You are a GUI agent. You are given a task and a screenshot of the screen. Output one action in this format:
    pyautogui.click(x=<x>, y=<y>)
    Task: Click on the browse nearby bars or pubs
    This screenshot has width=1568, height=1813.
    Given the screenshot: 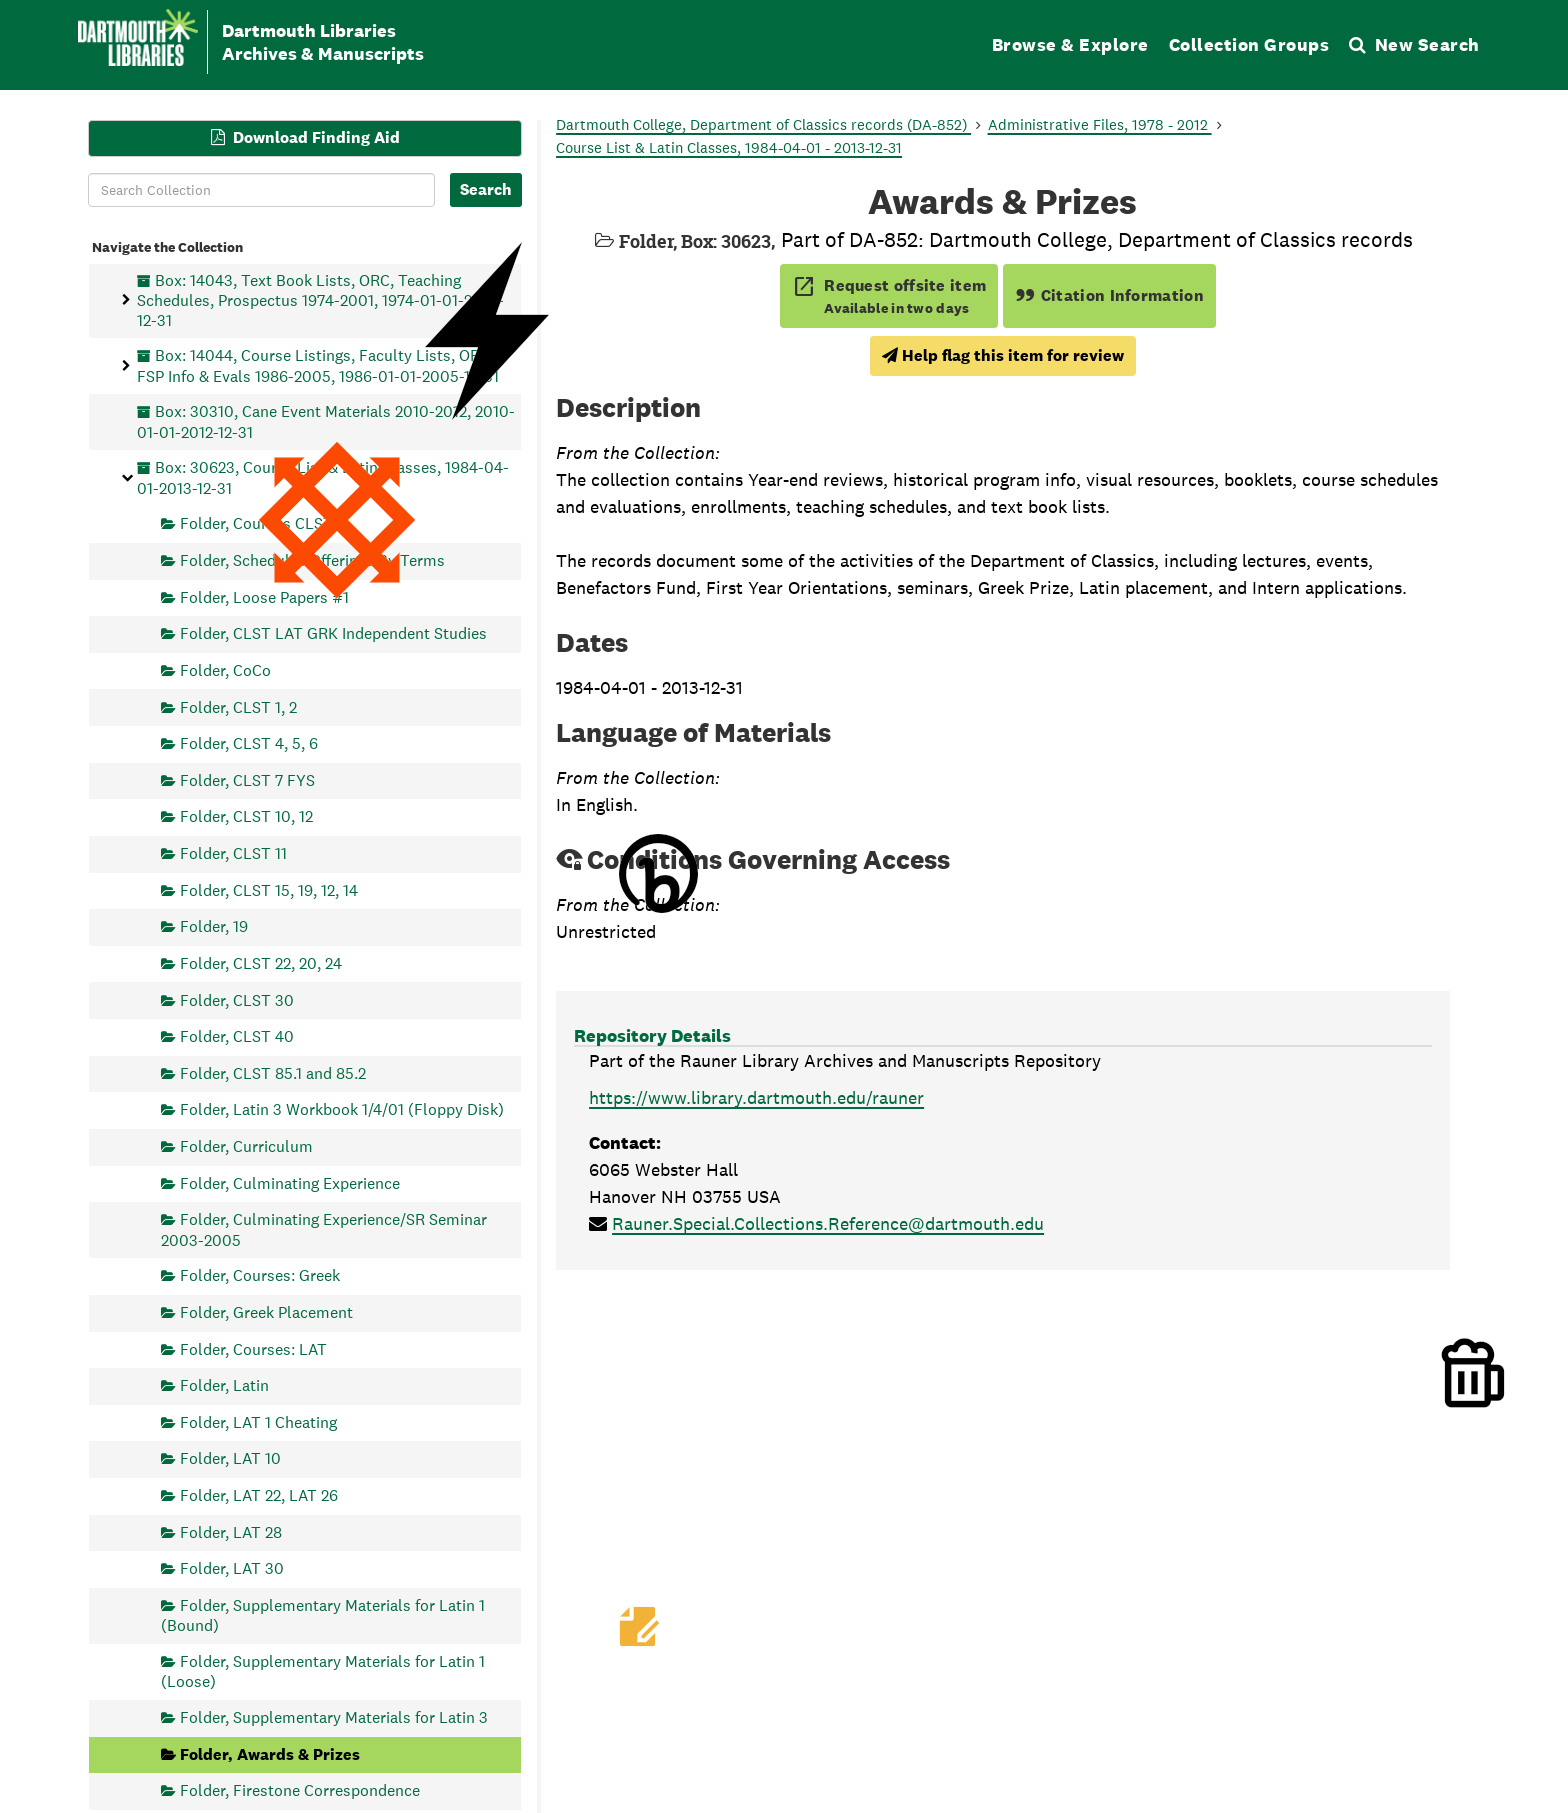 What is the action you would take?
    pyautogui.click(x=1474, y=1374)
    